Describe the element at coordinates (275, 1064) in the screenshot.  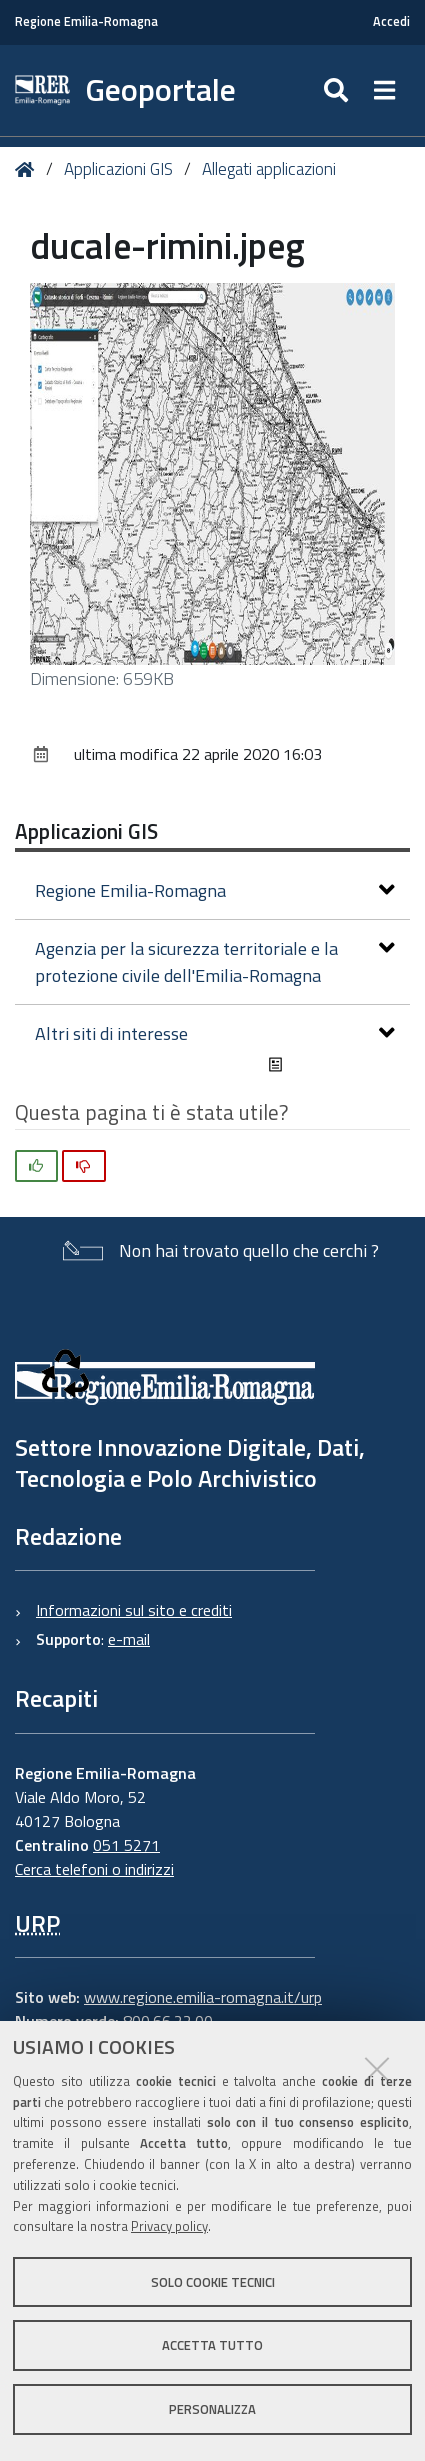
I see `view article or news content` at that location.